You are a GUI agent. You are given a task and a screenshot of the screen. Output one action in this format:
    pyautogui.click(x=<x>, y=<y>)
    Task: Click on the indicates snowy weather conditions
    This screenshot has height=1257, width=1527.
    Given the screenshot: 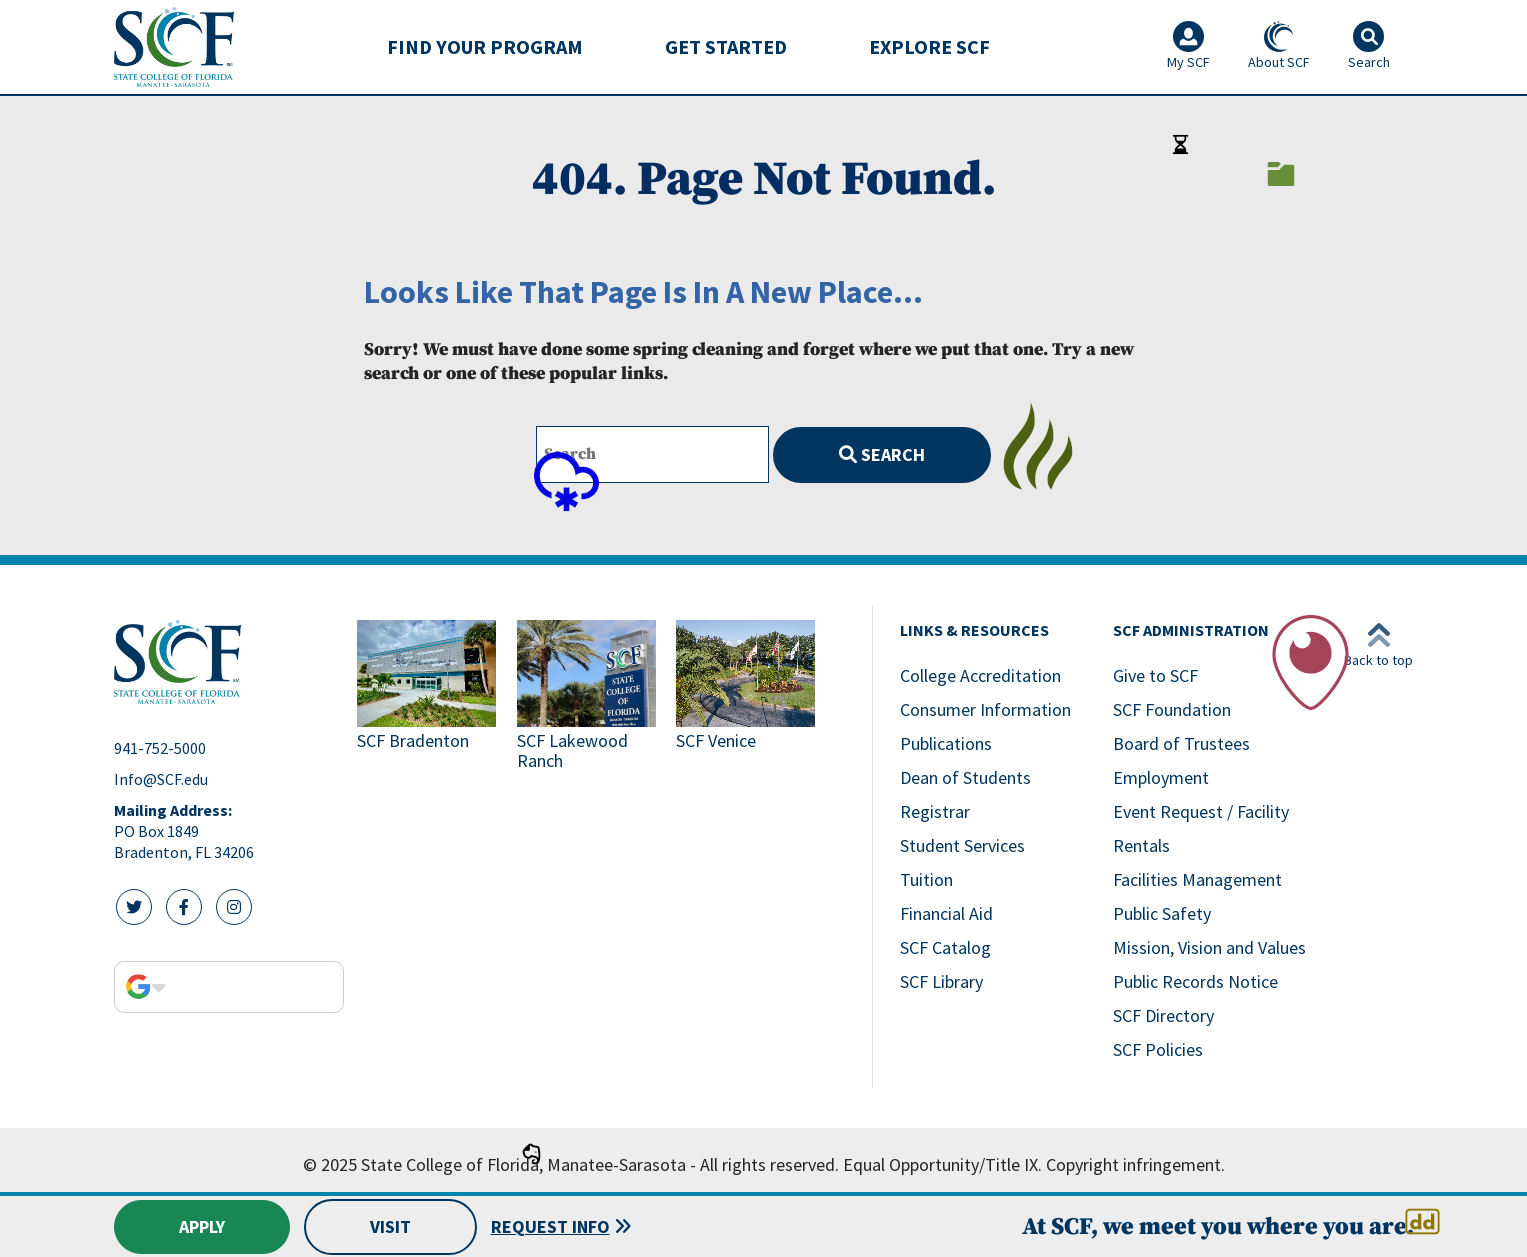 What is the action you would take?
    pyautogui.click(x=566, y=481)
    